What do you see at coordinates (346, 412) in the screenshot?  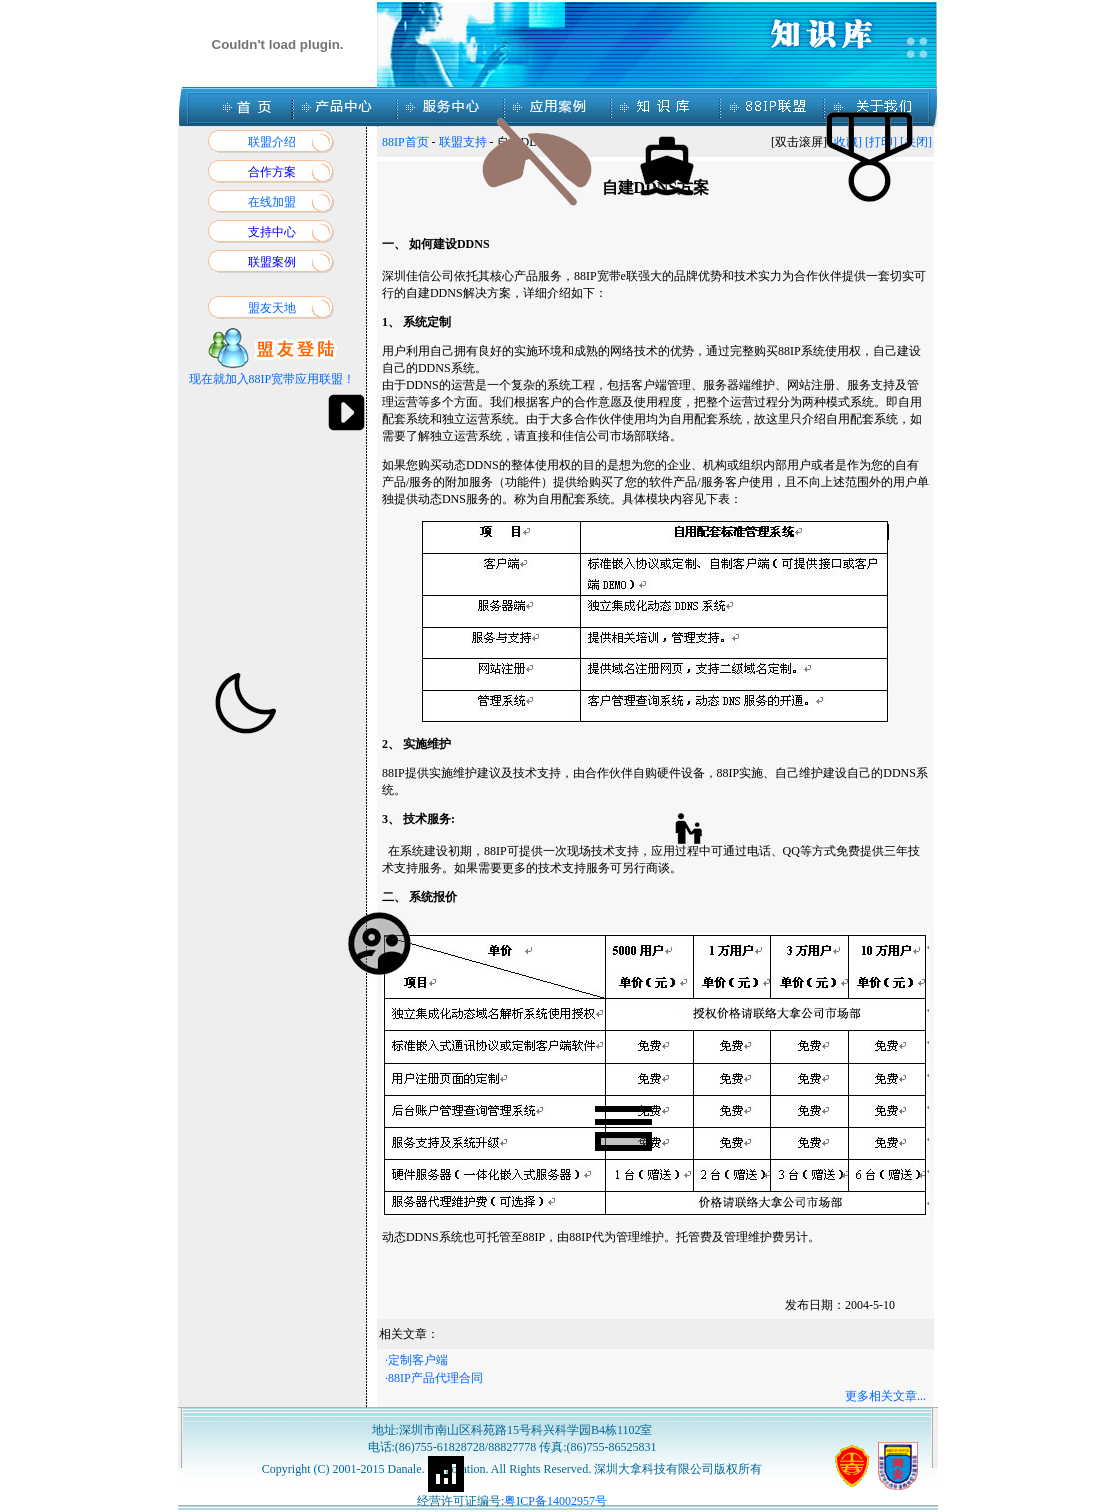 I see `play media or start video` at bounding box center [346, 412].